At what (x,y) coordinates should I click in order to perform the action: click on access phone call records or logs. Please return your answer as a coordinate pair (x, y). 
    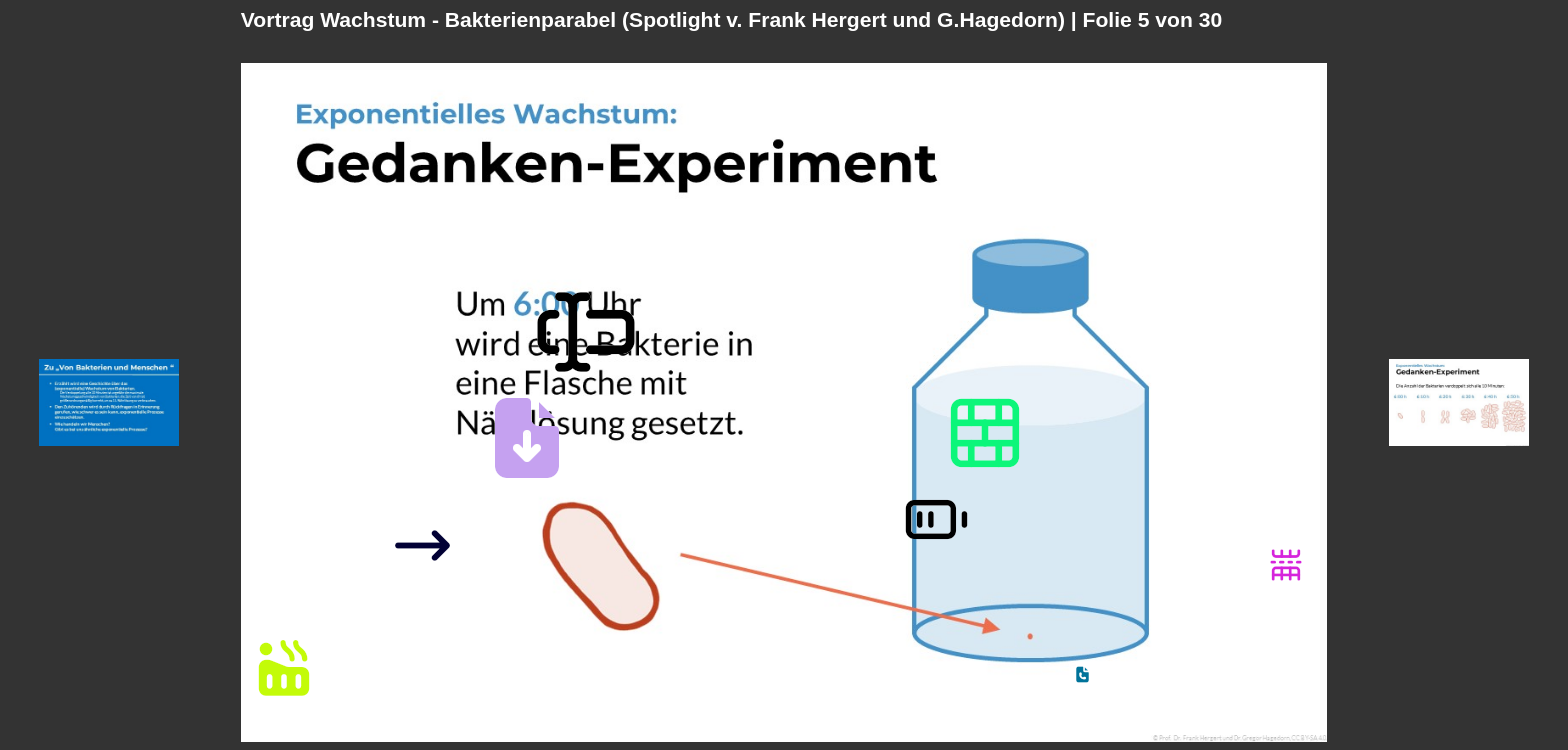
    Looking at the image, I should click on (1082, 674).